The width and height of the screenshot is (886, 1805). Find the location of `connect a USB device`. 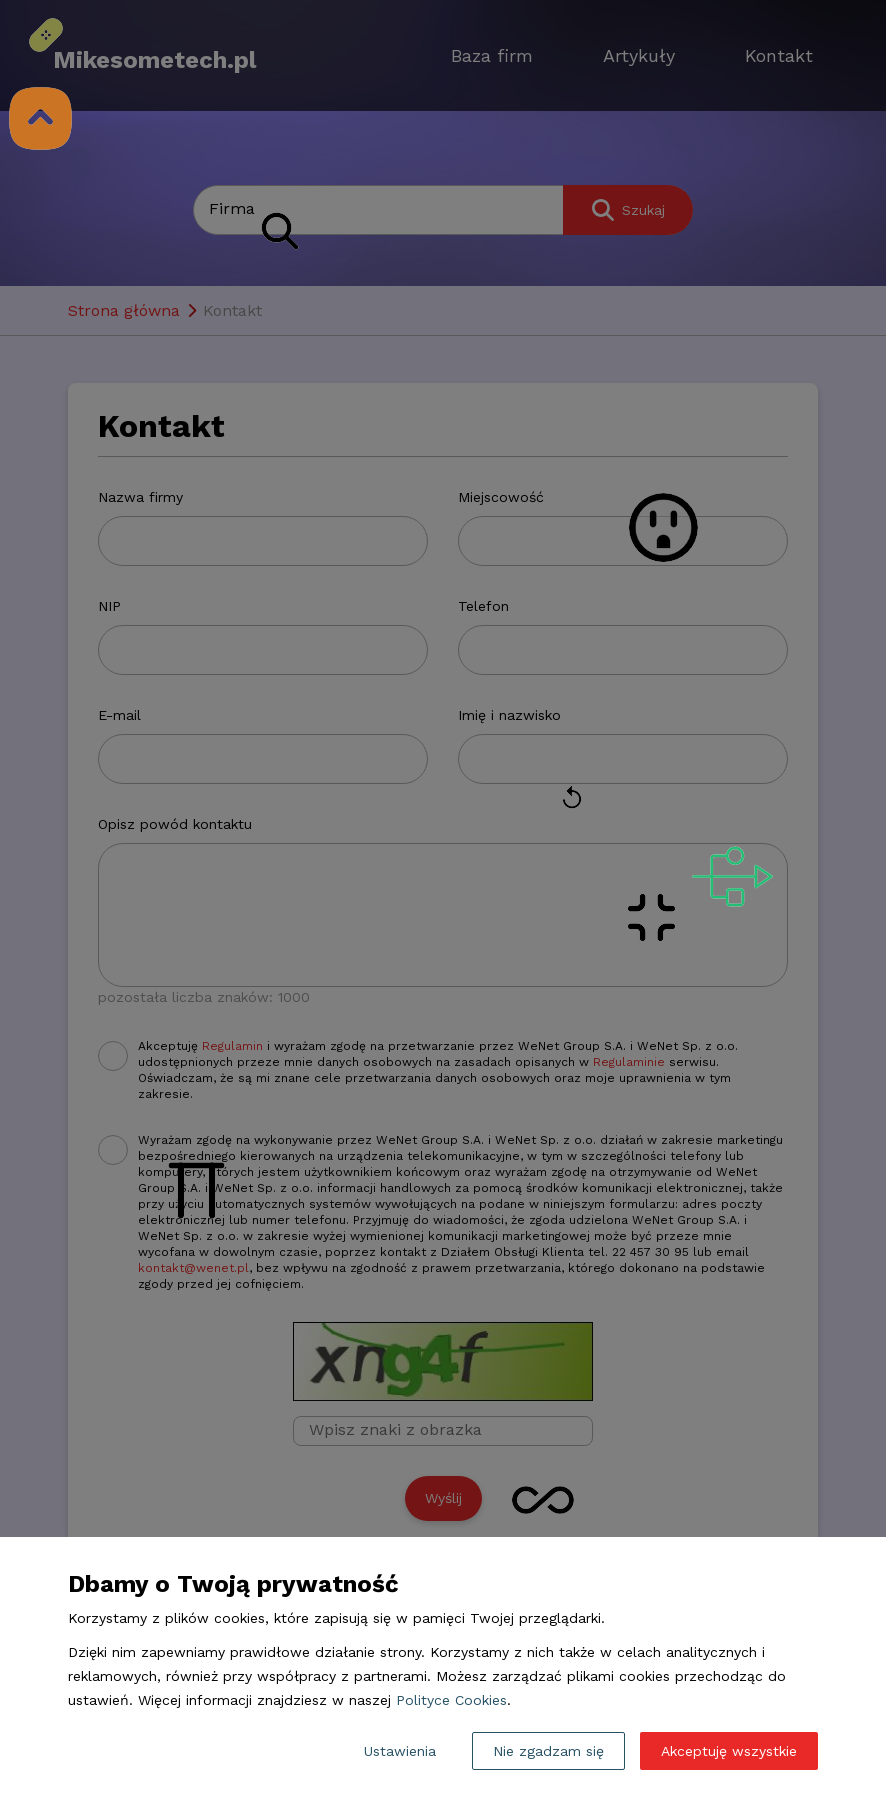

connect a USB device is located at coordinates (732, 876).